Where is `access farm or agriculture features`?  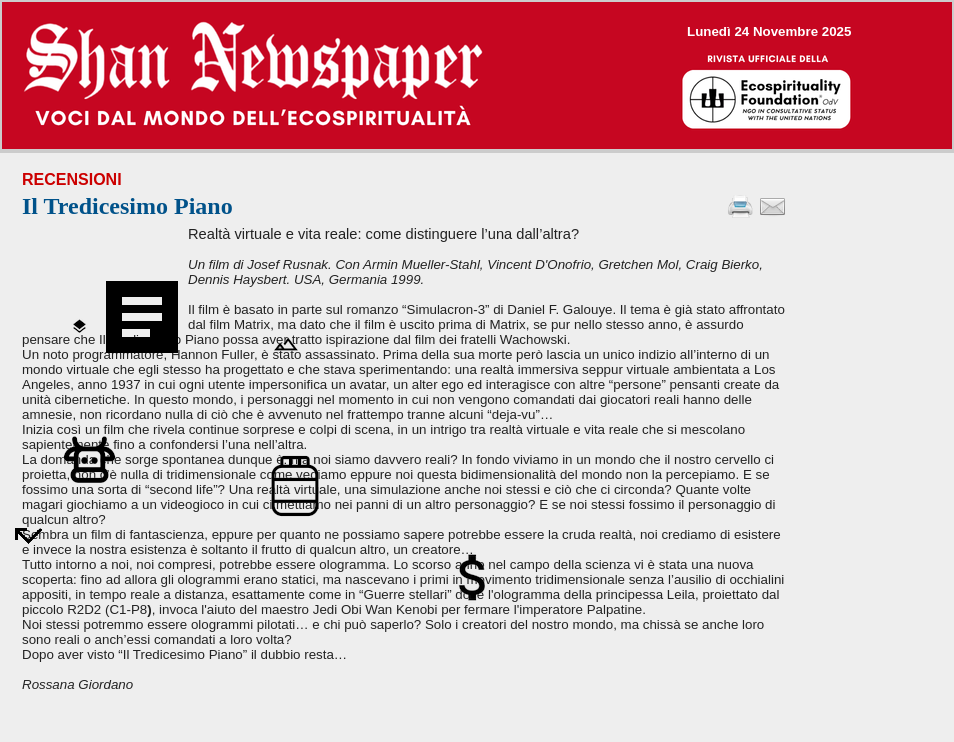 access farm or agriculture features is located at coordinates (89, 460).